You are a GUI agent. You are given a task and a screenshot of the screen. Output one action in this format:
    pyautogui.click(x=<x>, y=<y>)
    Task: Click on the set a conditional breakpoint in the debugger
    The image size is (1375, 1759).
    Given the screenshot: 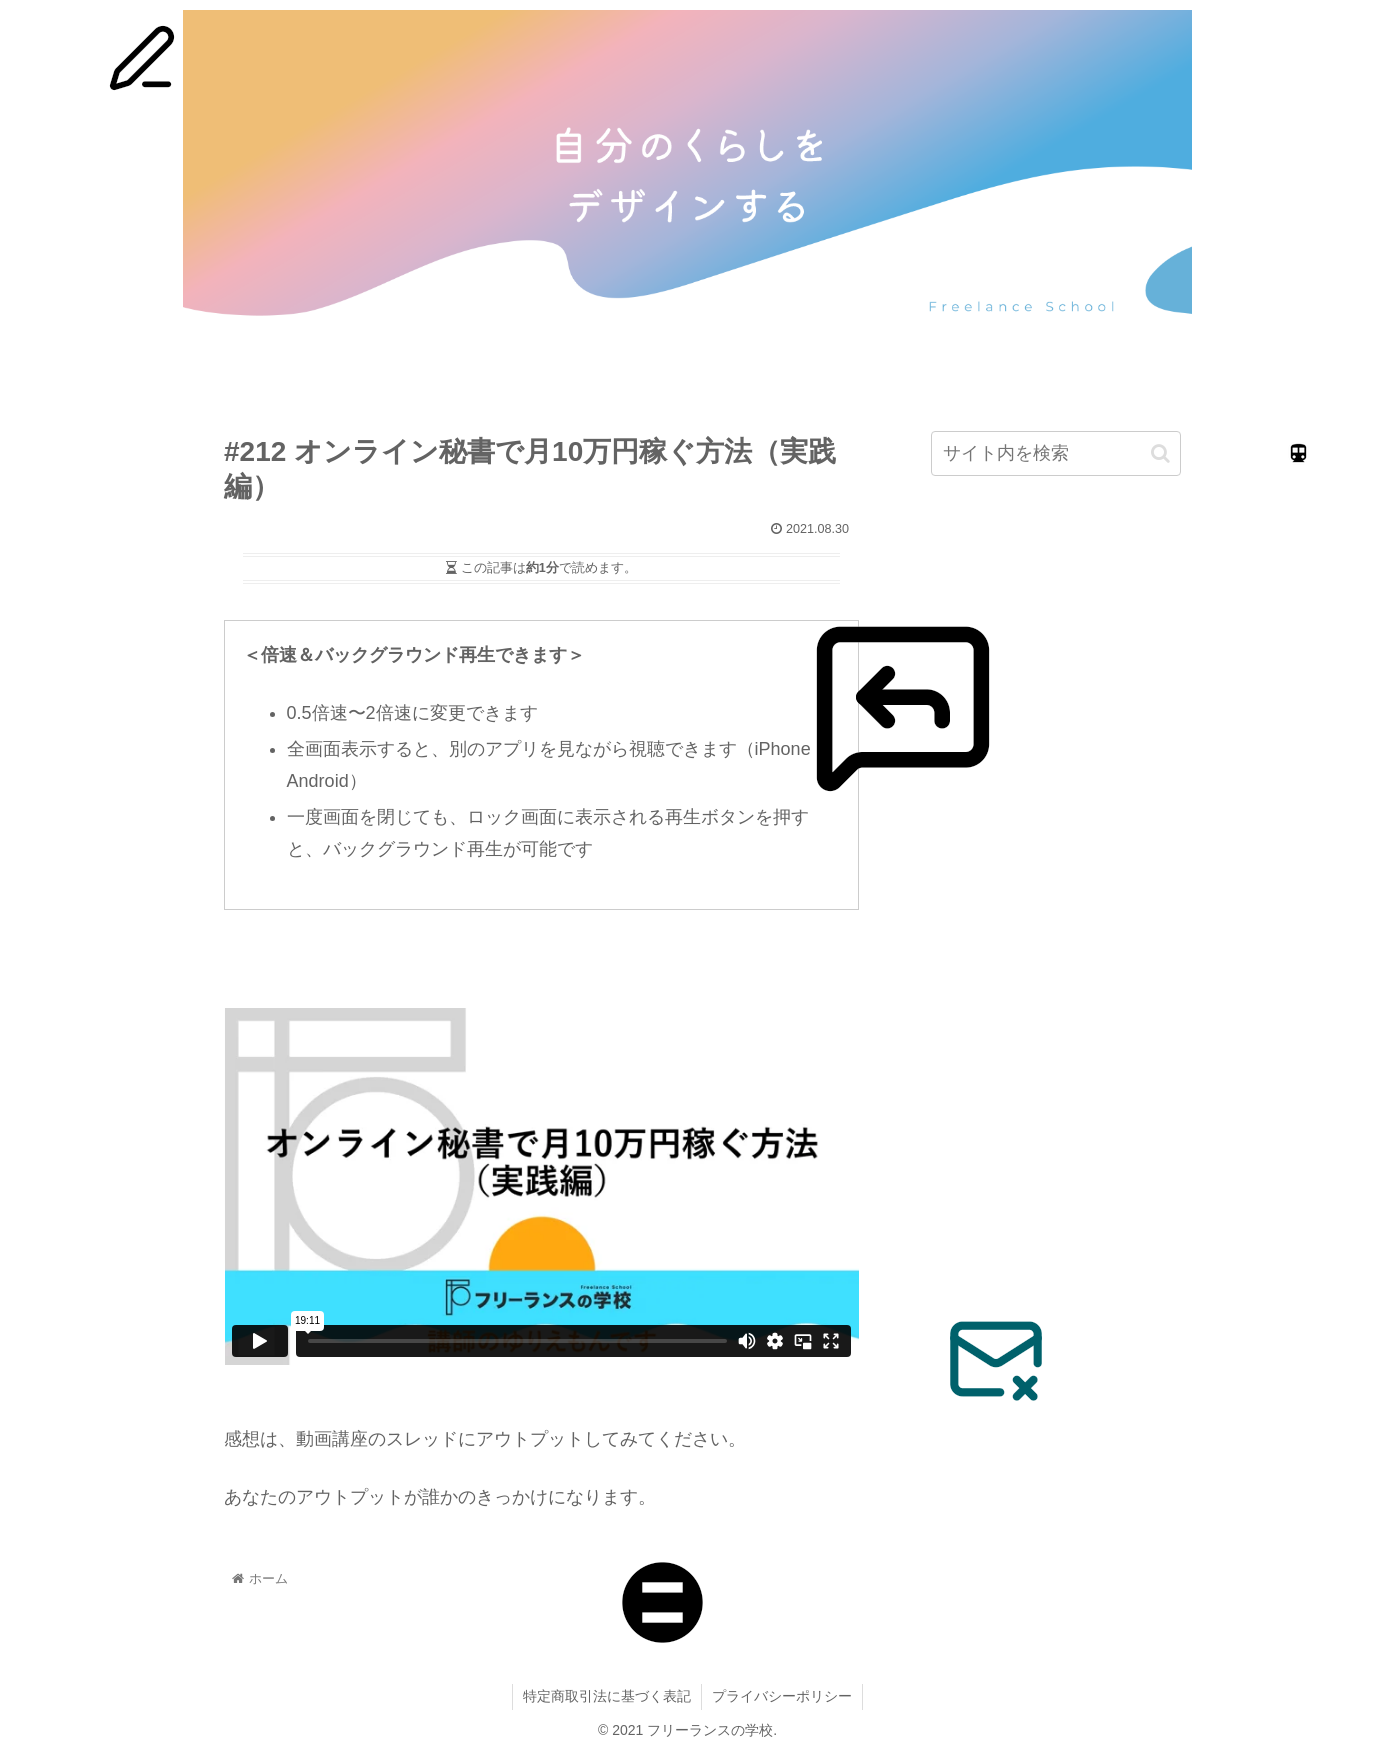 What is the action you would take?
    pyautogui.click(x=662, y=1602)
    